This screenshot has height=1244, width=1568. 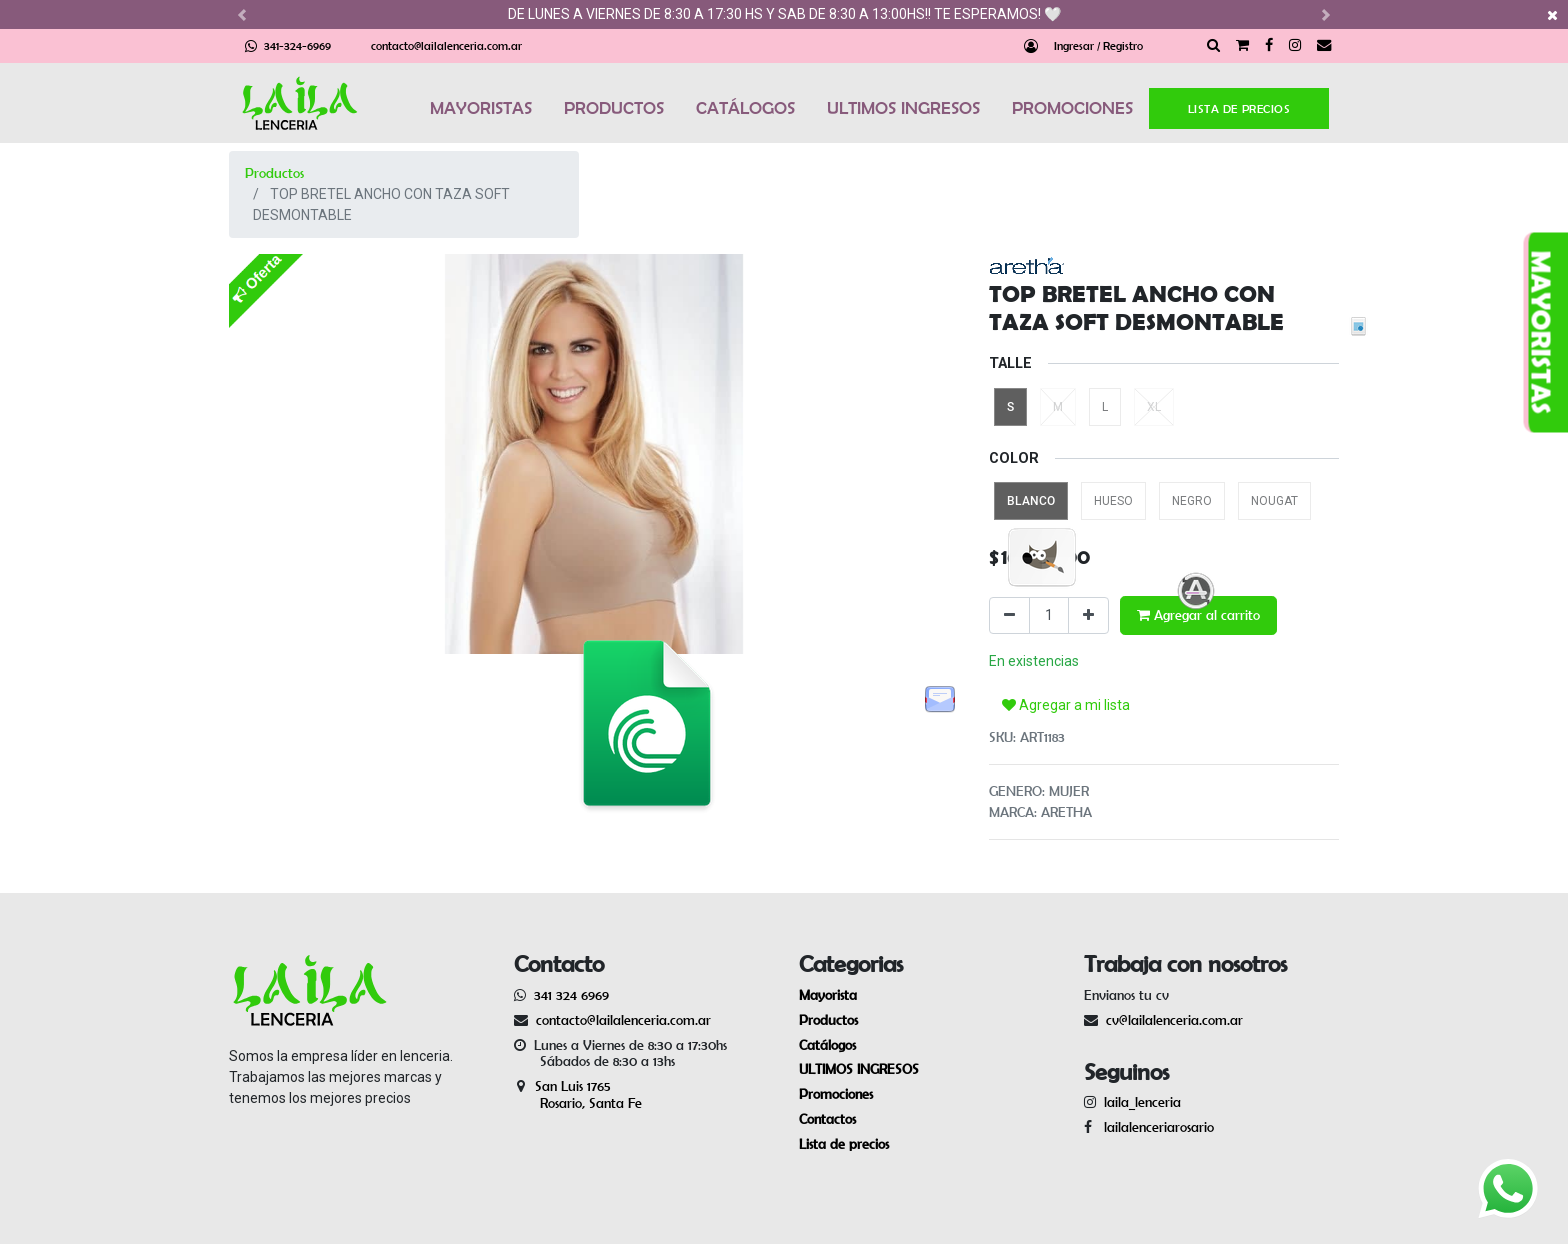 I want to click on a web template or HTML document file, so click(x=1358, y=326).